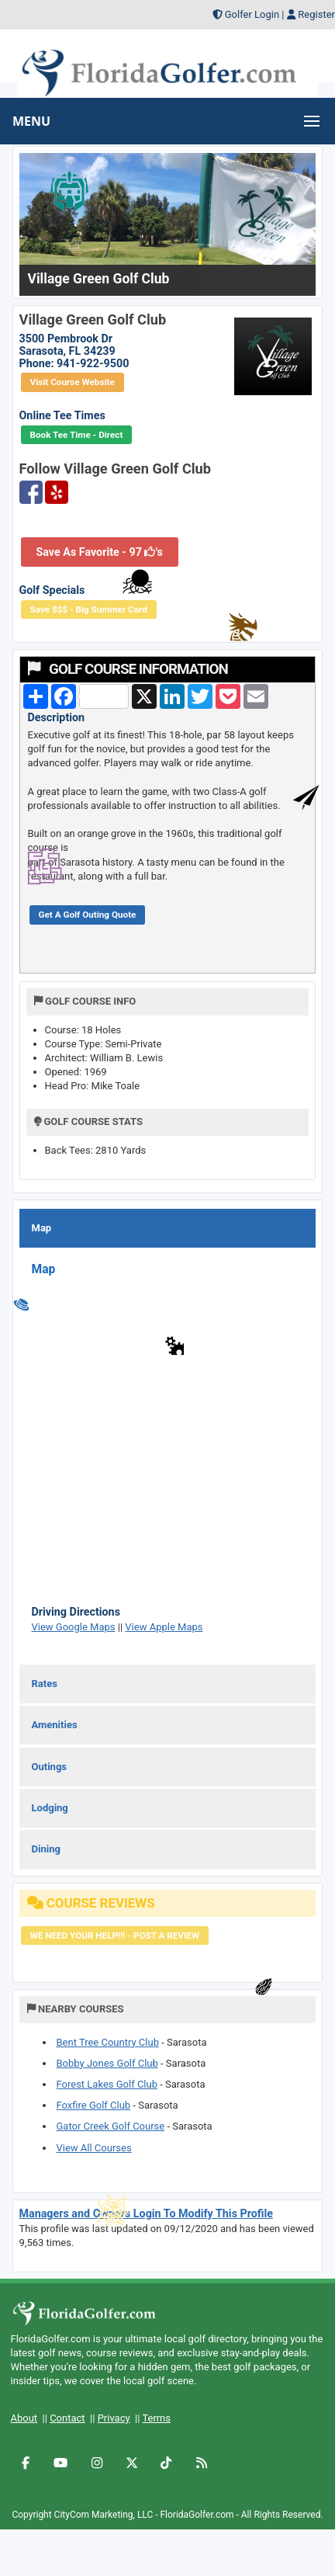 The image size is (335, 2576). What do you see at coordinates (174, 1345) in the screenshot?
I see `access settings or preferences` at bounding box center [174, 1345].